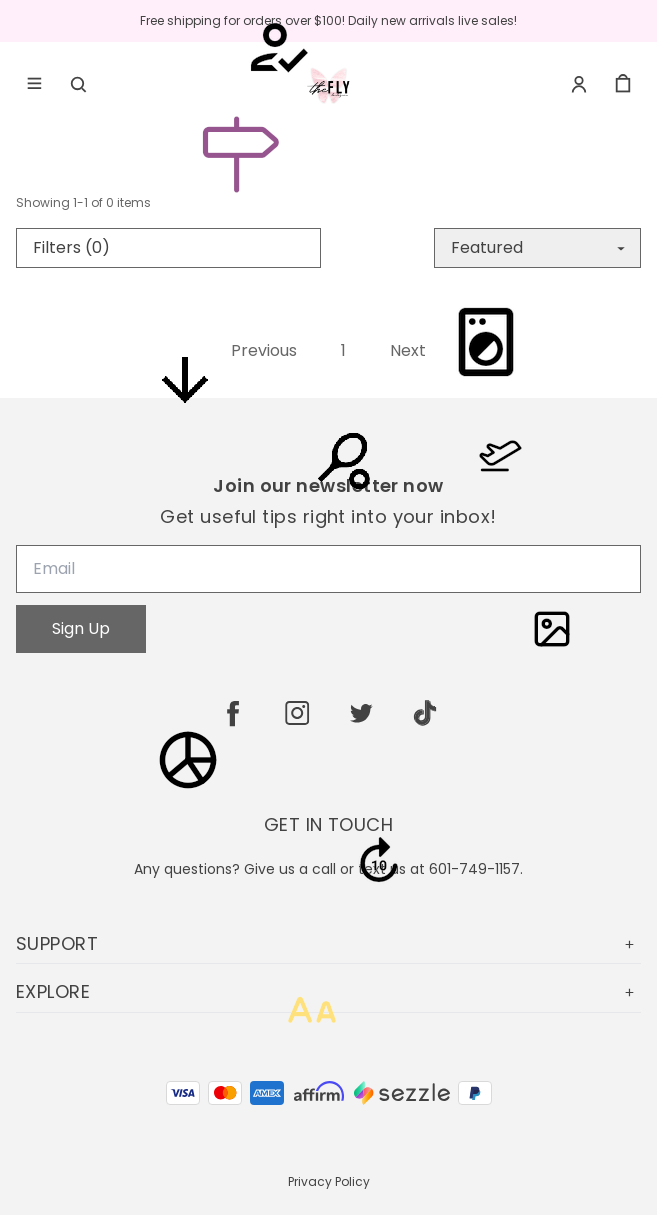  I want to click on scroll down or view more content, so click(185, 380).